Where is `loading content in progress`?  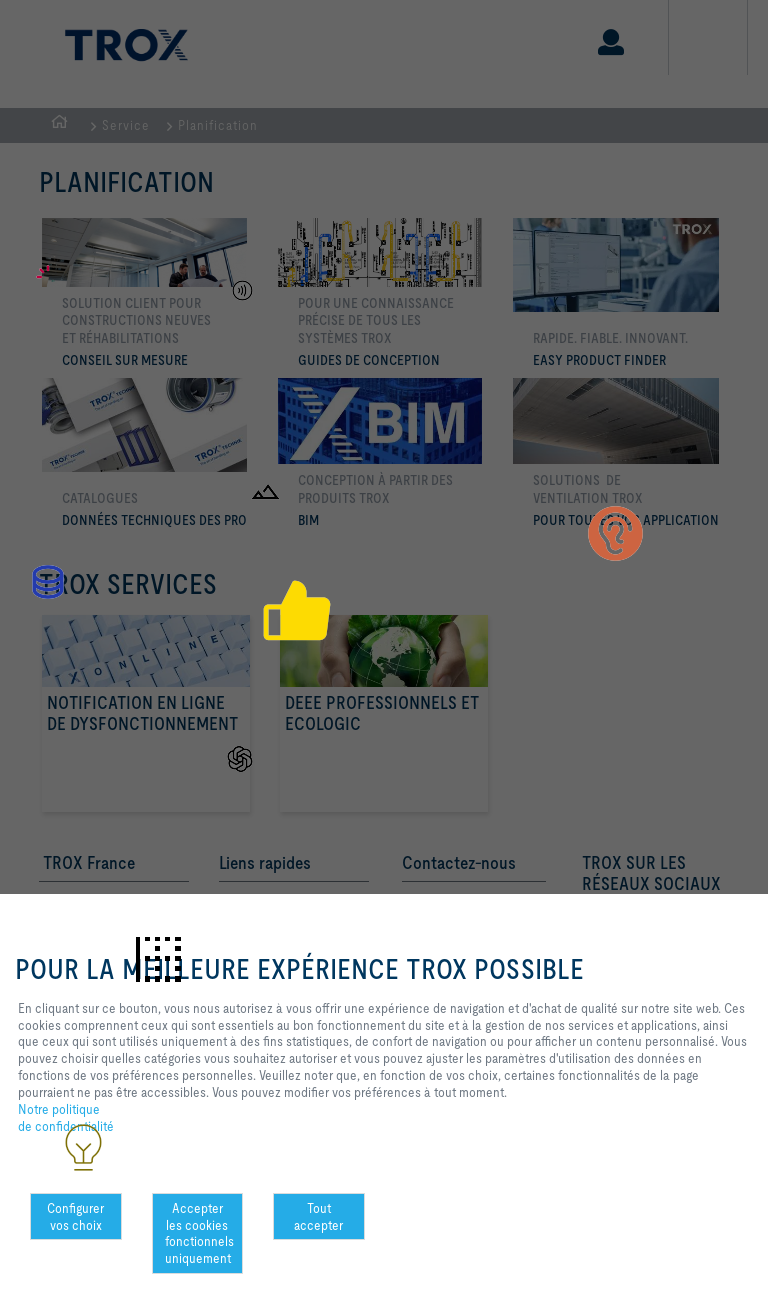 loading content in progress is located at coordinates (48, 277).